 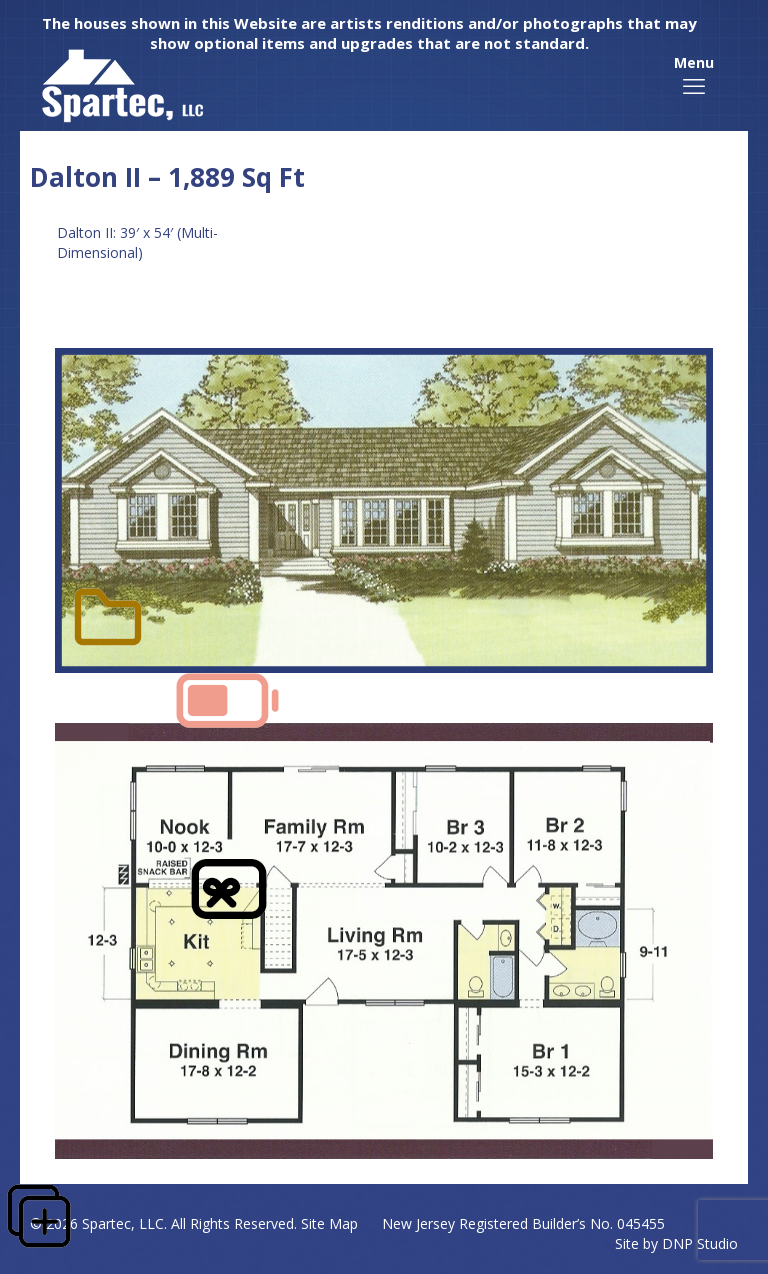 I want to click on open file folder, so click(x=108, y=617).